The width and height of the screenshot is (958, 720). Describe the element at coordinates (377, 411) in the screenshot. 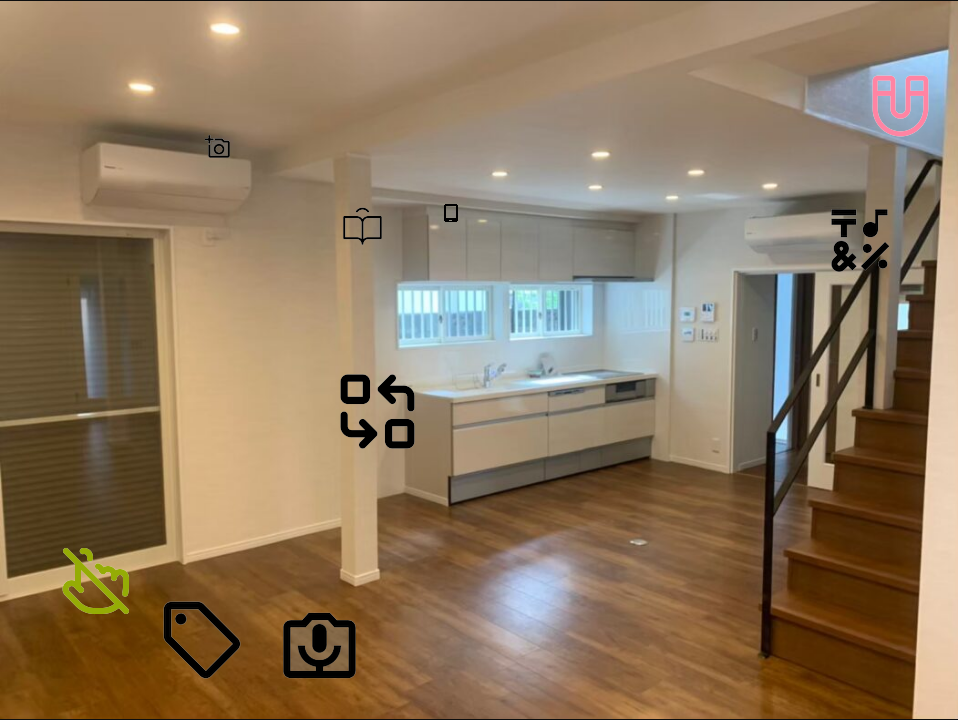

I see `swap or exchange two items` at that location.